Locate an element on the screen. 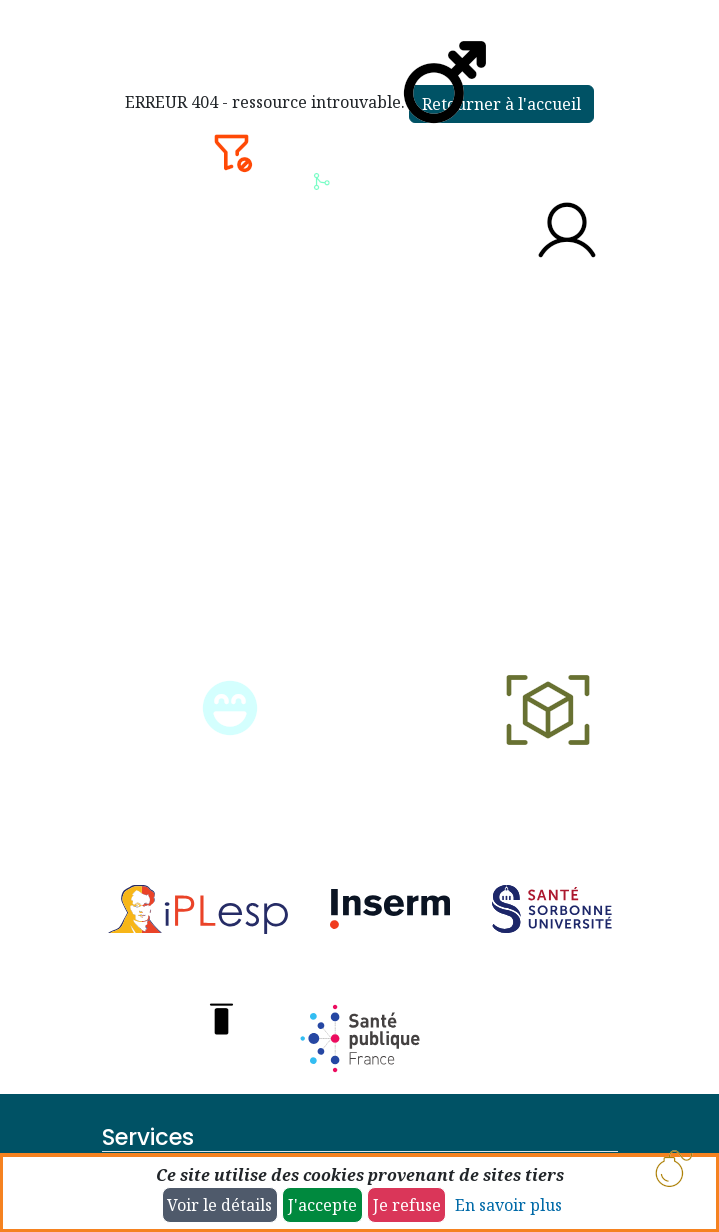 The image size is (719, 1232). clear all active filters is located at coordinates (231, 151).